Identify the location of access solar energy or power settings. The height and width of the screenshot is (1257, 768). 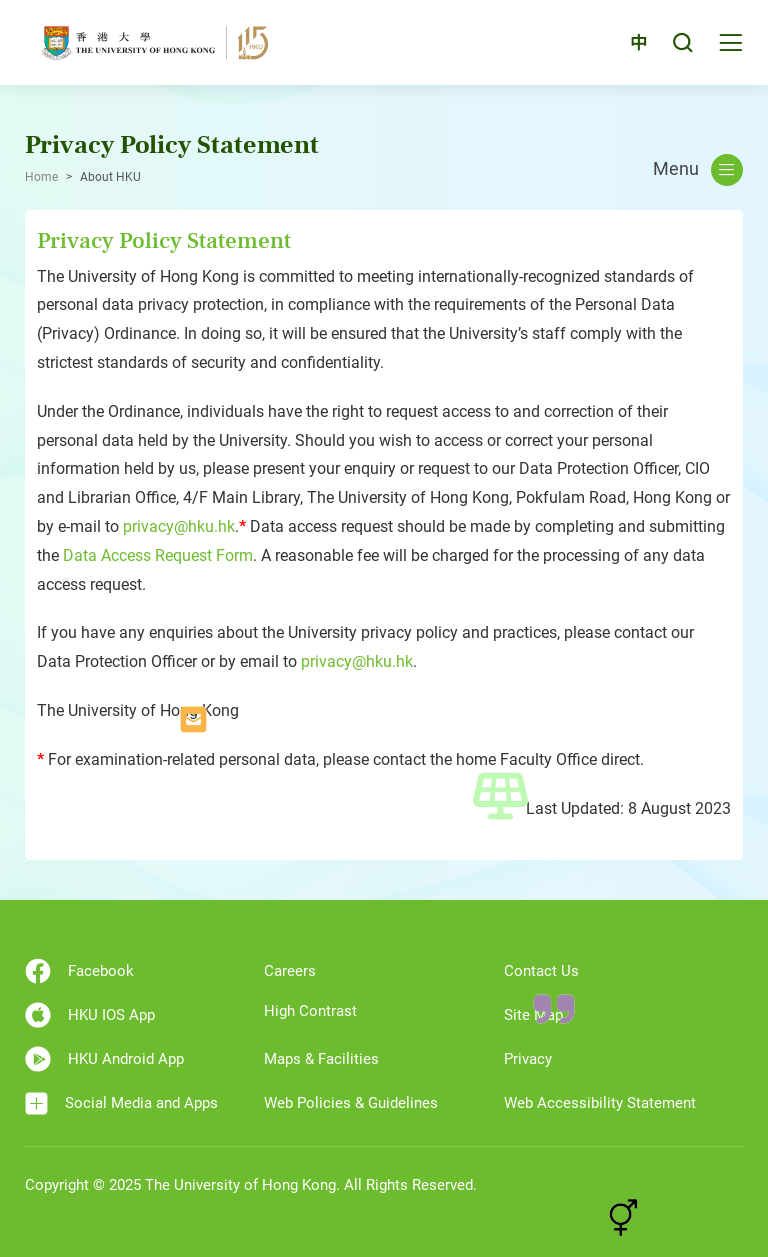
(500, 794).